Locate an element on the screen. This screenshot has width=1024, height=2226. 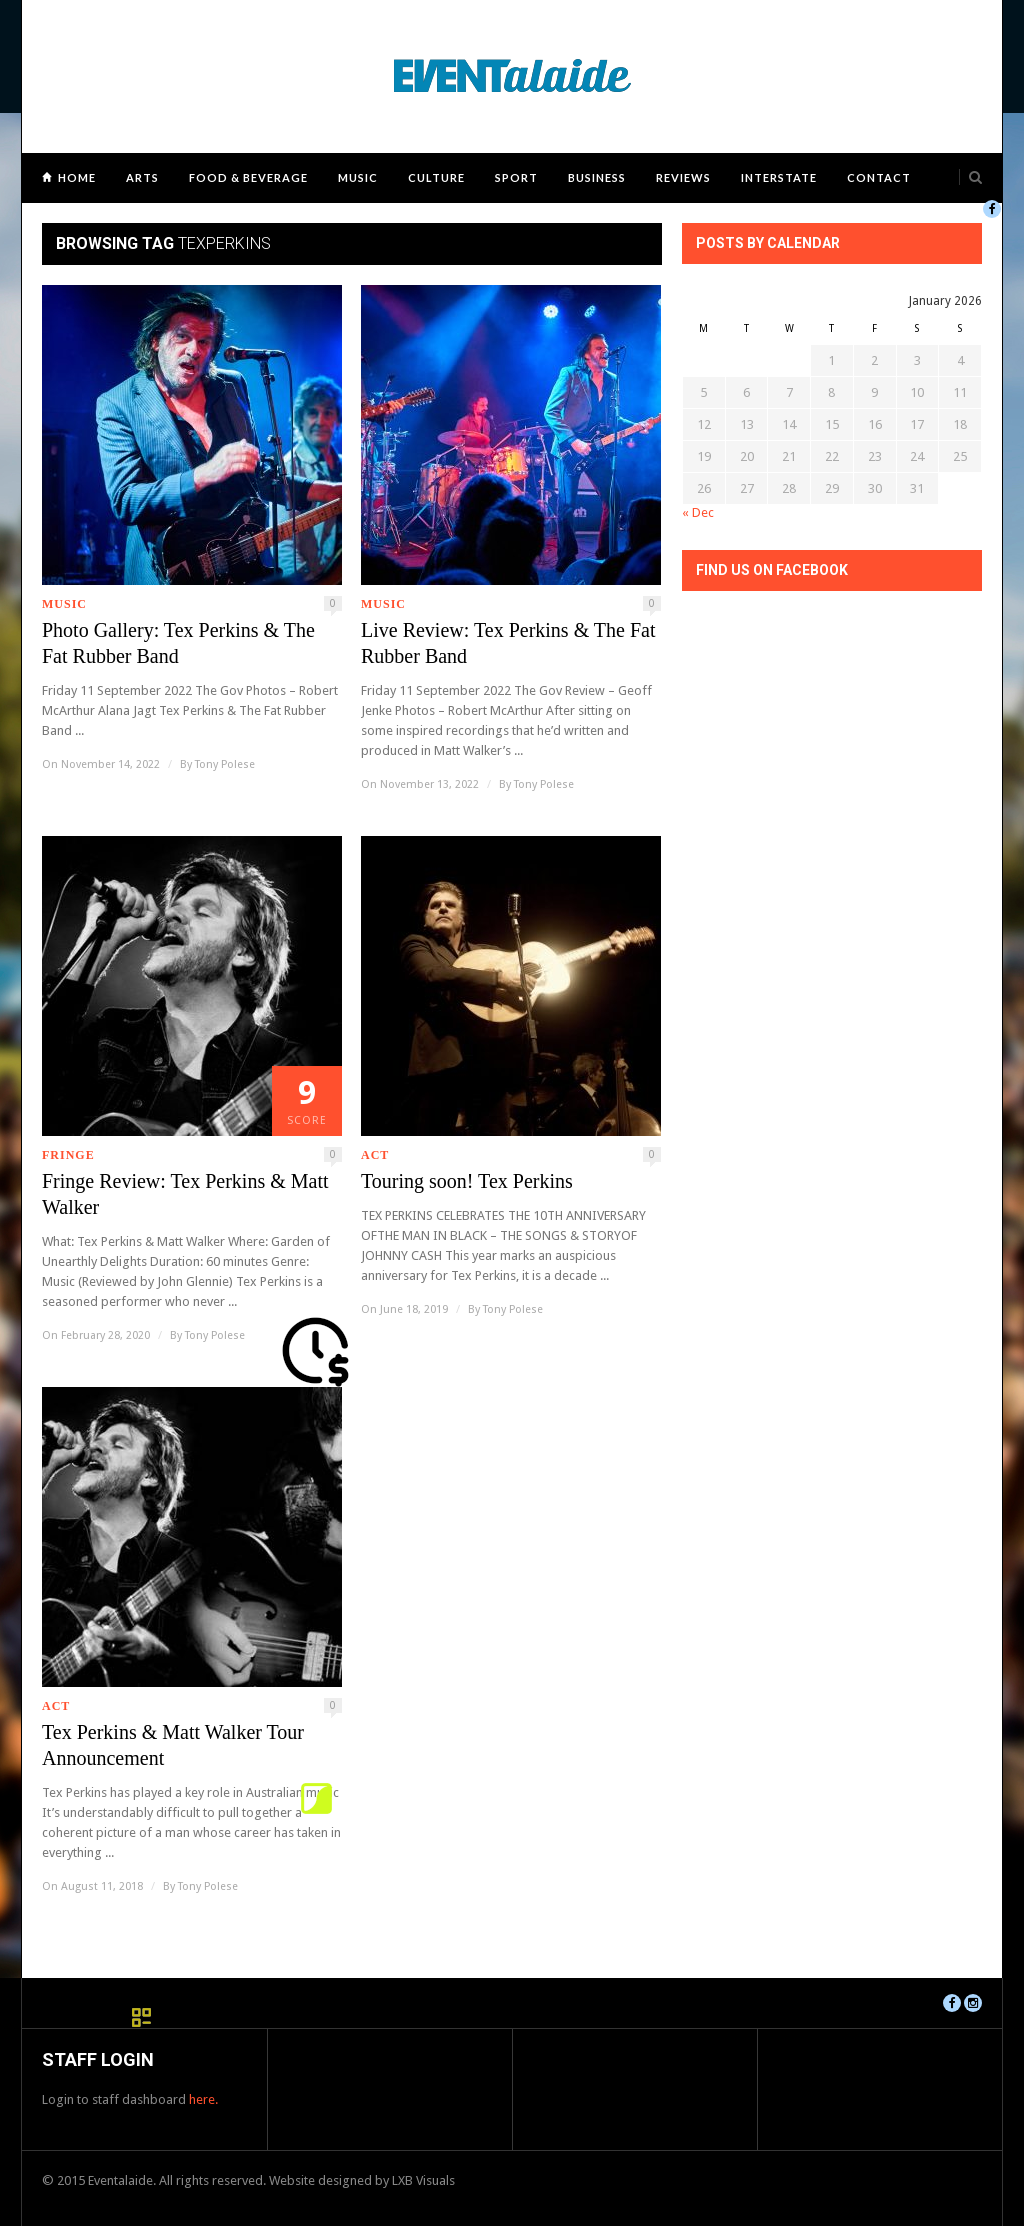
remove a category from the list is located at coordinates (141, 2017).